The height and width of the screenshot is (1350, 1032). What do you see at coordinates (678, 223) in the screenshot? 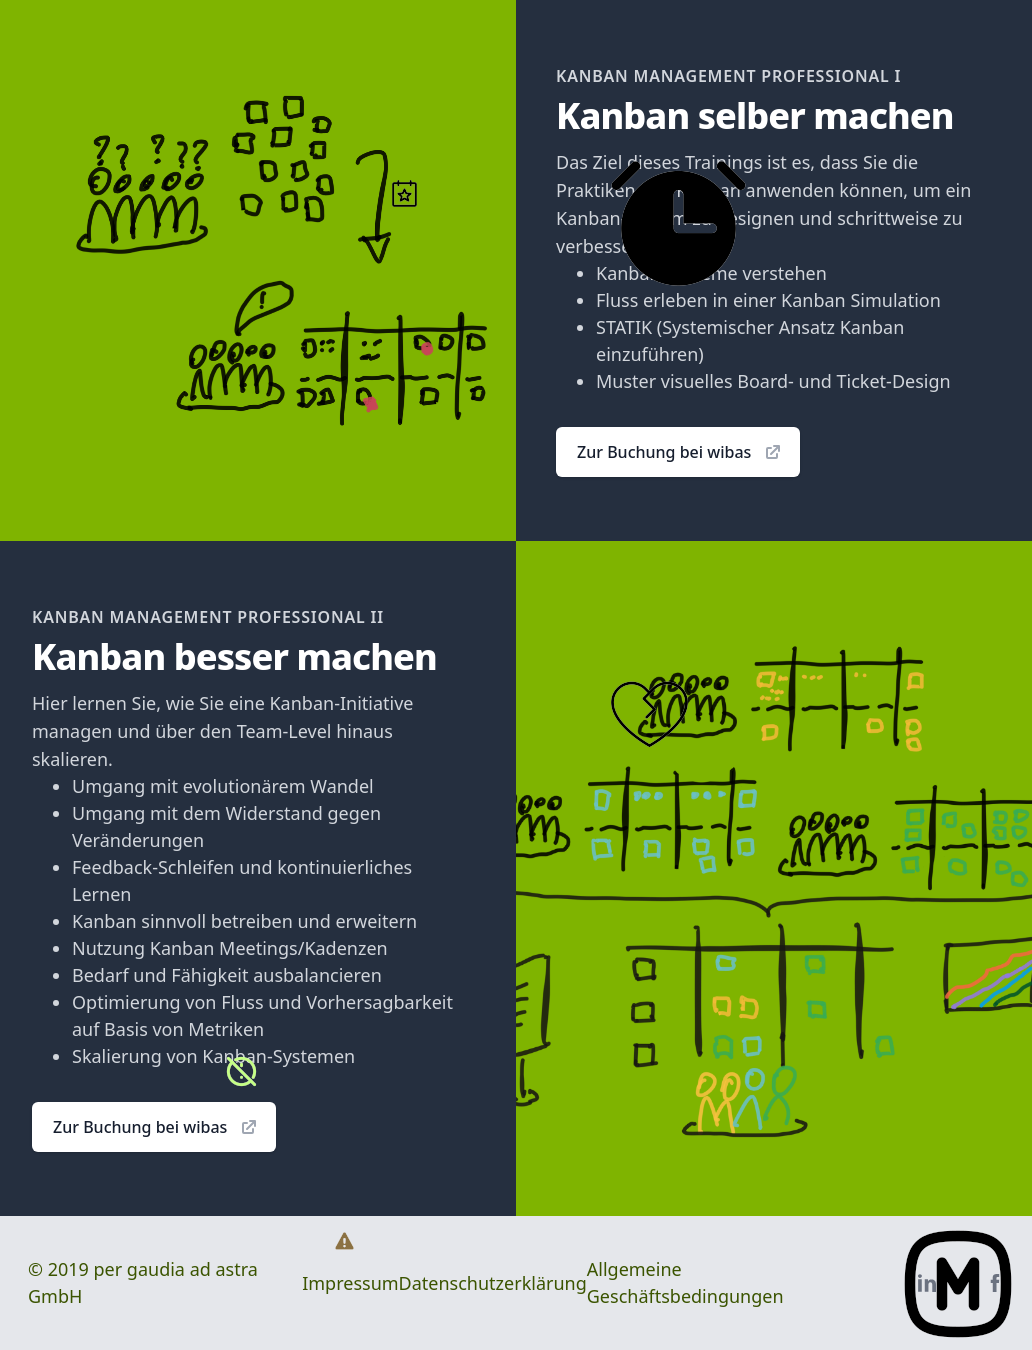
I see `set or view alarms` at bounding box center [678, 223].